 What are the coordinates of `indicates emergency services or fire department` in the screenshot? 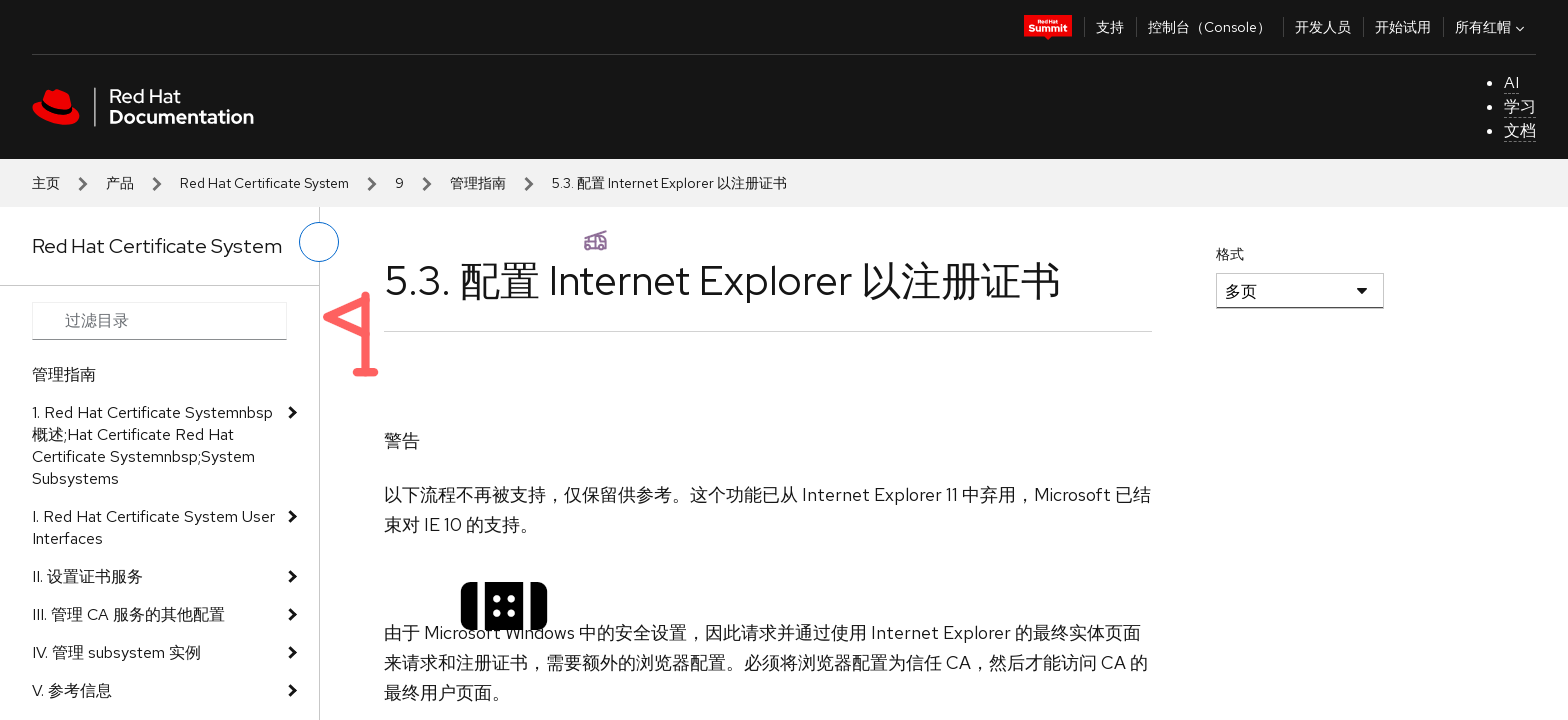 It's located at (595, 241).